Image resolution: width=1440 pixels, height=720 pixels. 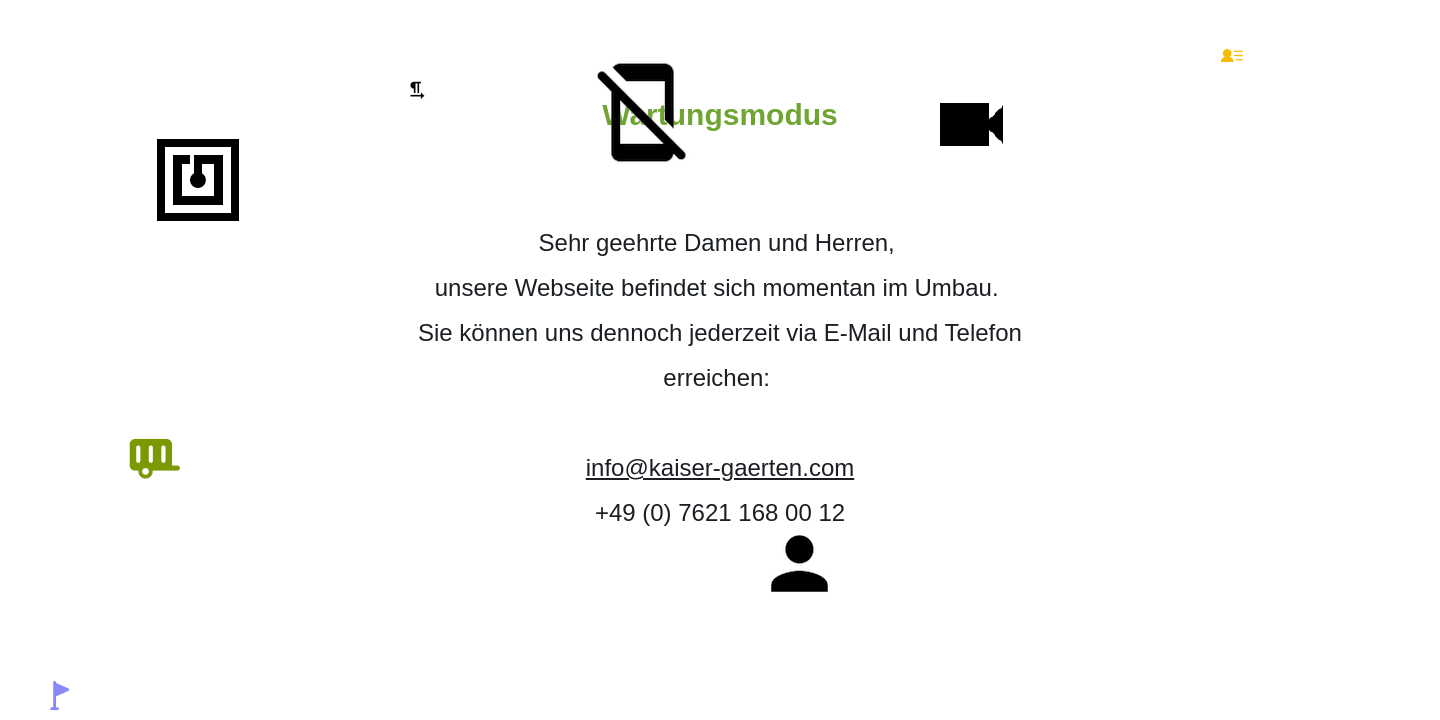 What do you see at coordinates (1231, 55) in the screenshot?
I see `view user directory or contact list` at bounding box center [1231, 55].